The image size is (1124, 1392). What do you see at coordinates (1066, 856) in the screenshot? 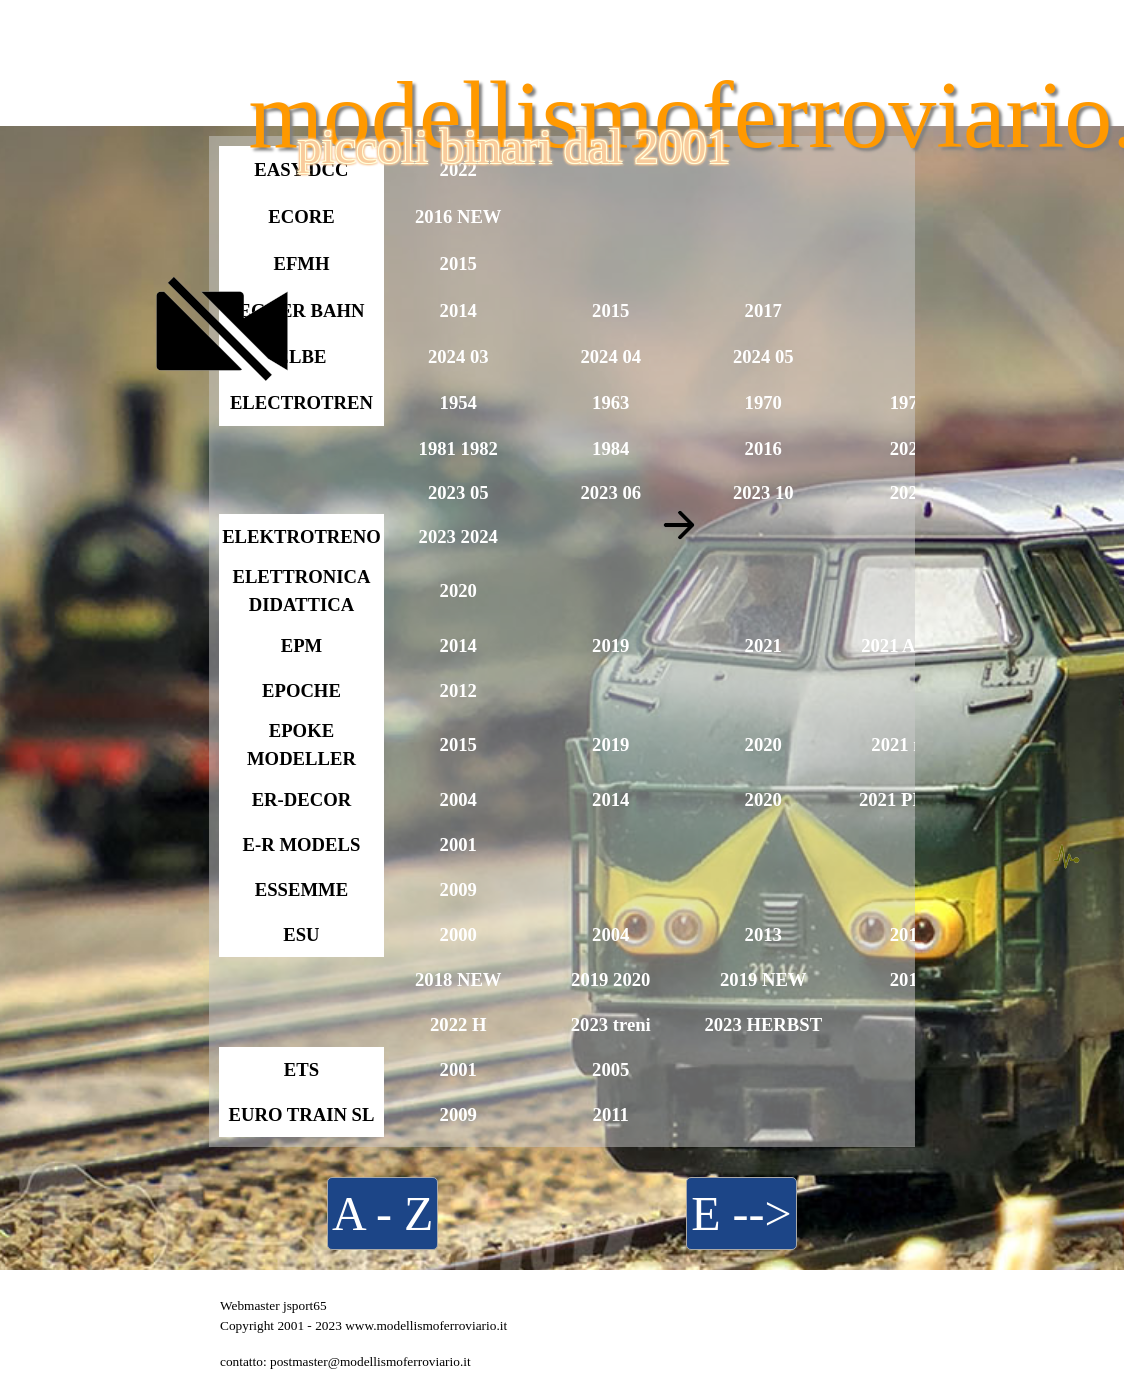
I see `view activity or health metrics` at bounding box center [1066, 856].